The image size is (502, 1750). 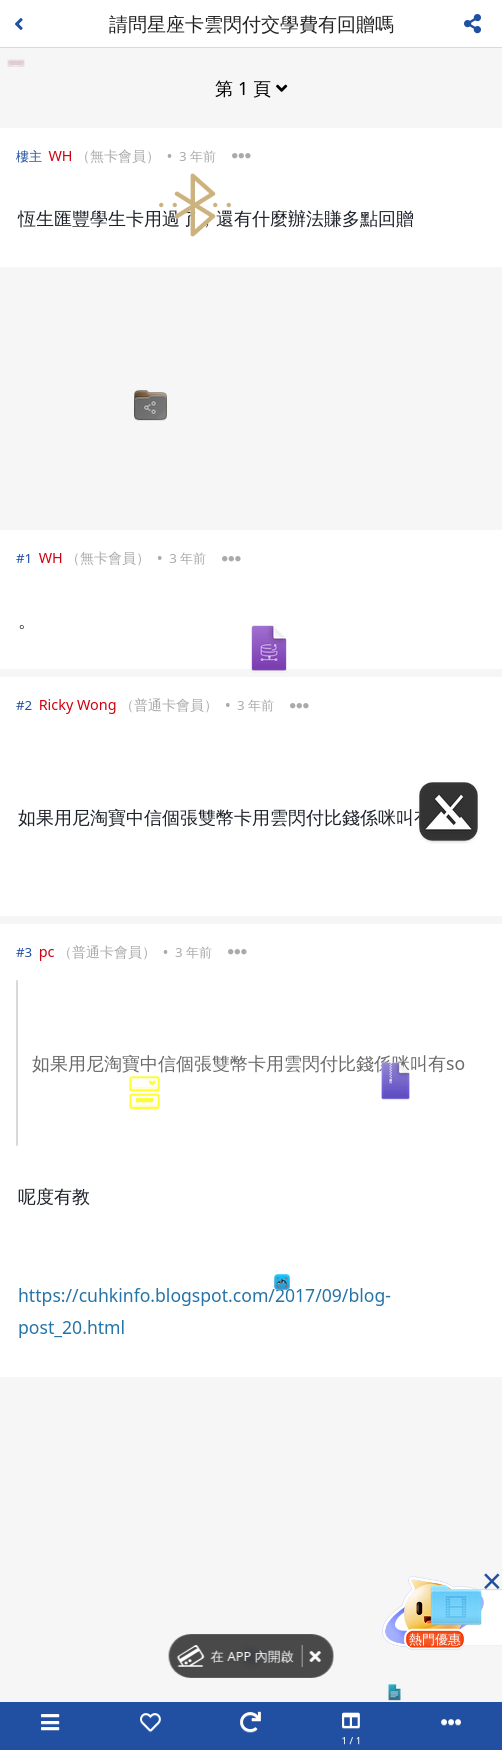 I want to click on open your public shared folder, so click(x=150, y=404).